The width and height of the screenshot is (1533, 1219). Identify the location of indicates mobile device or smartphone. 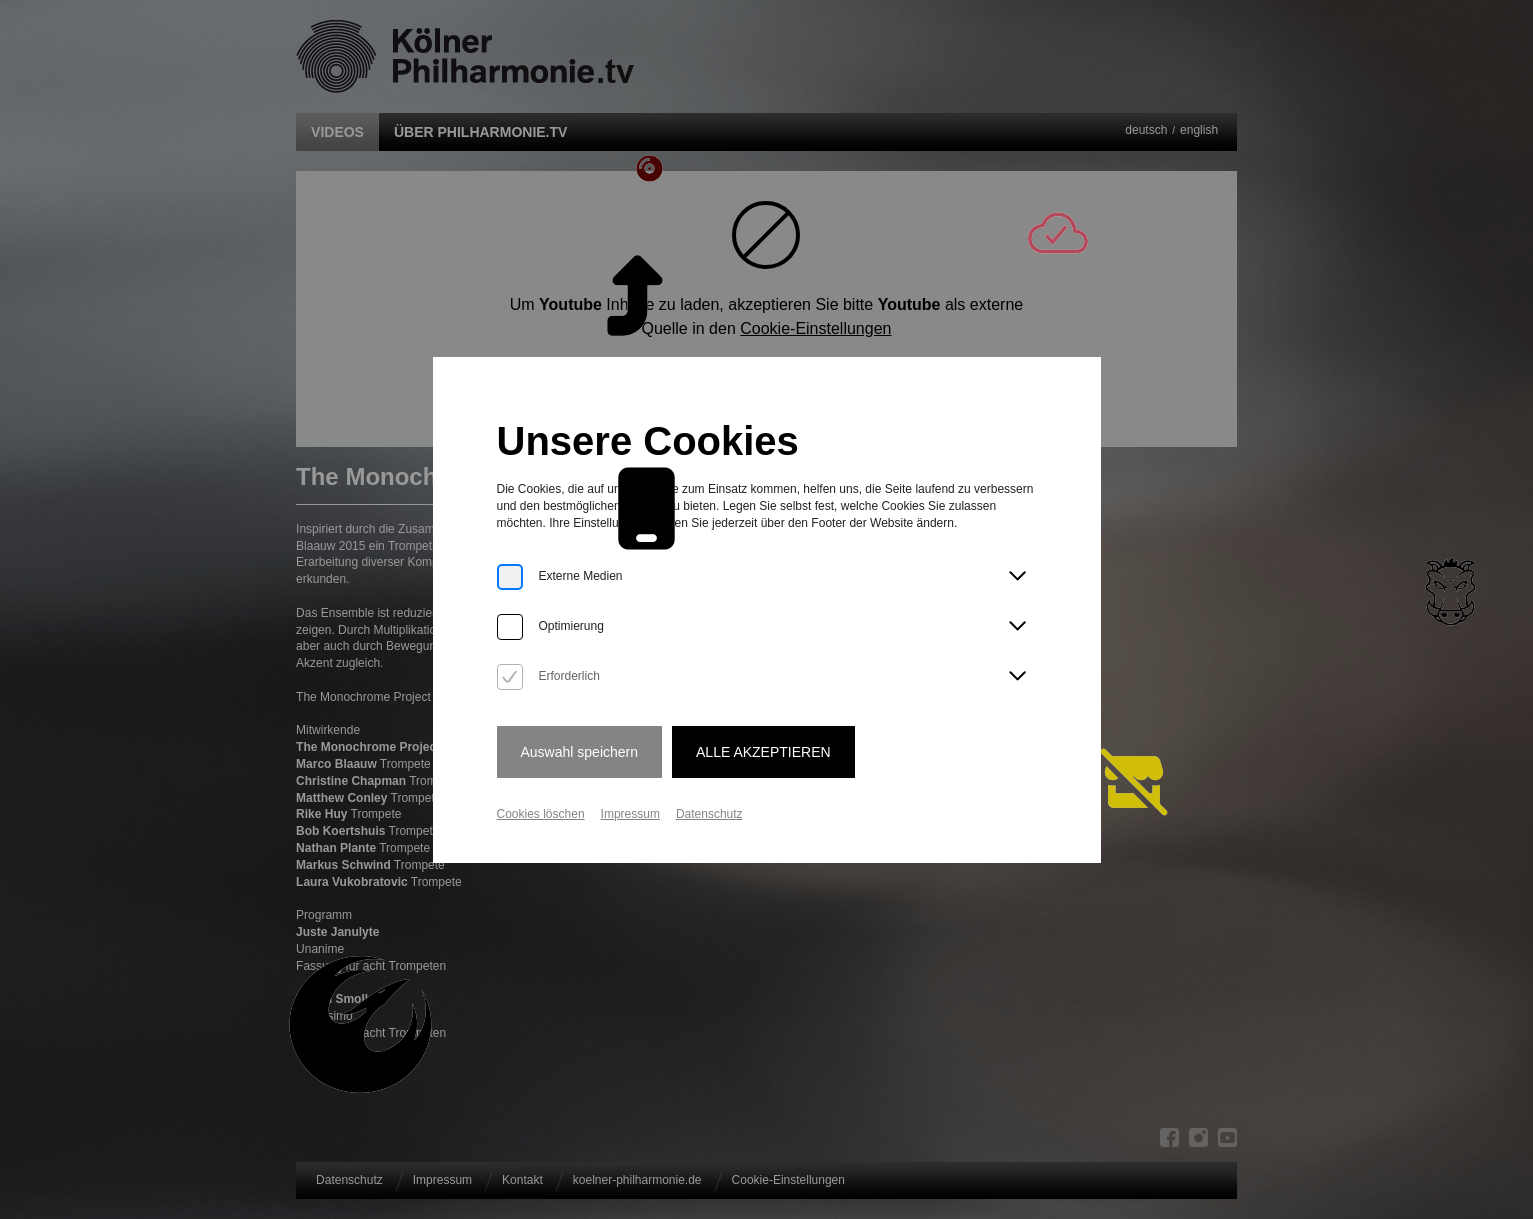
(646, 508).